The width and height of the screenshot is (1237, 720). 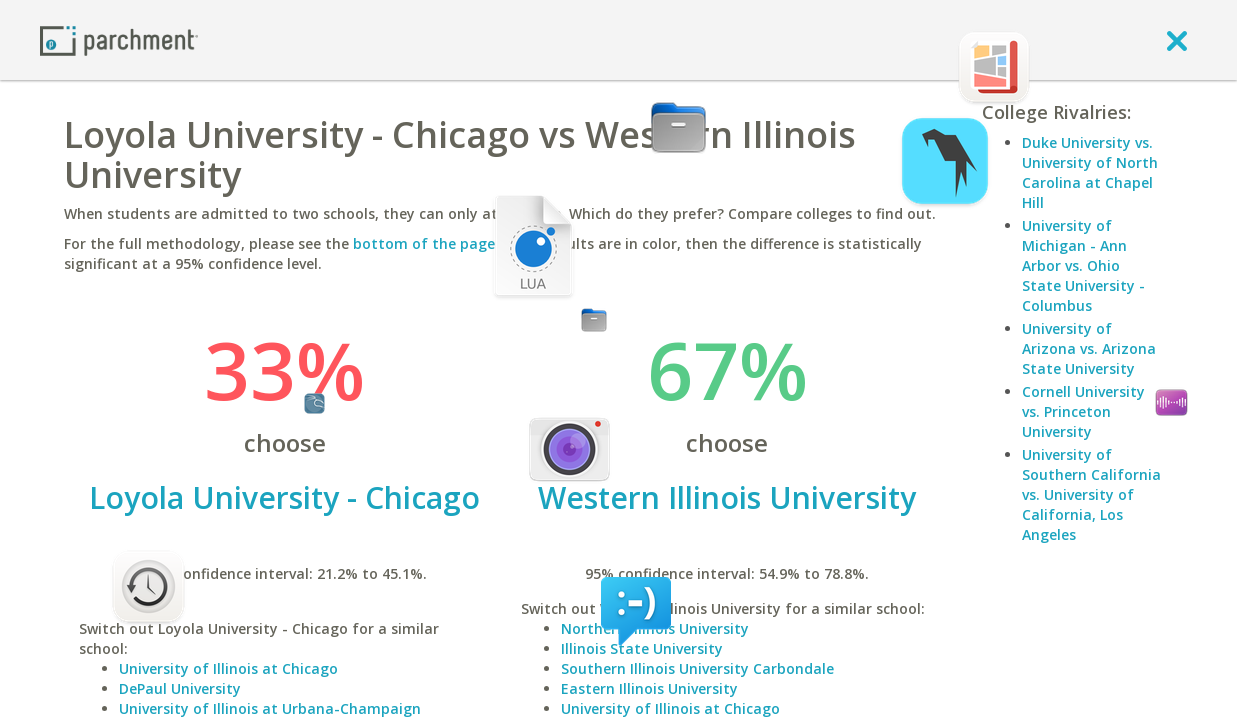 What do you see at coordinates (594, 320) in the screenshot?
I see `open the file manager application` at bounding box center [594, 320].